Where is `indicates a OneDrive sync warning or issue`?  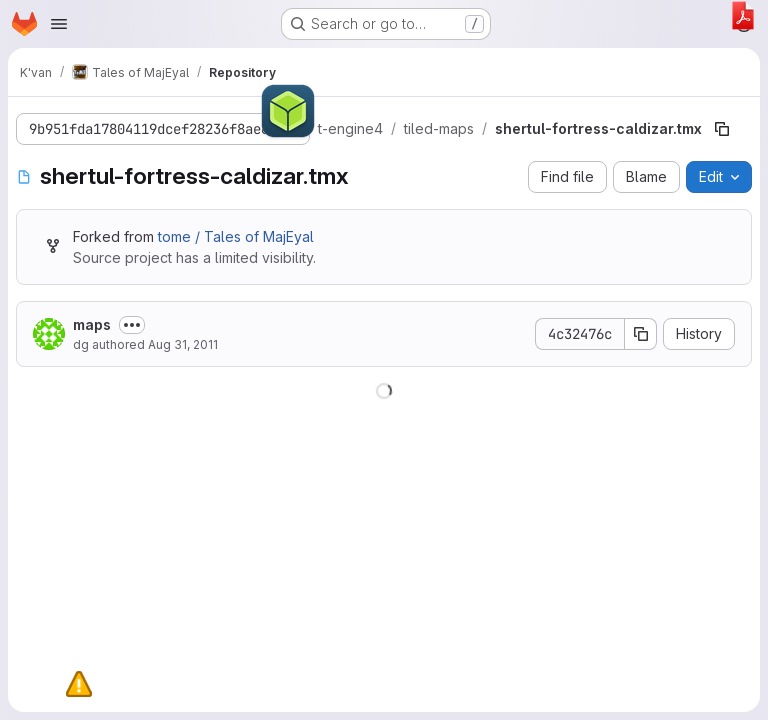
indicates a OneDrive sync warning or issue is located at coordinates (79, 684).